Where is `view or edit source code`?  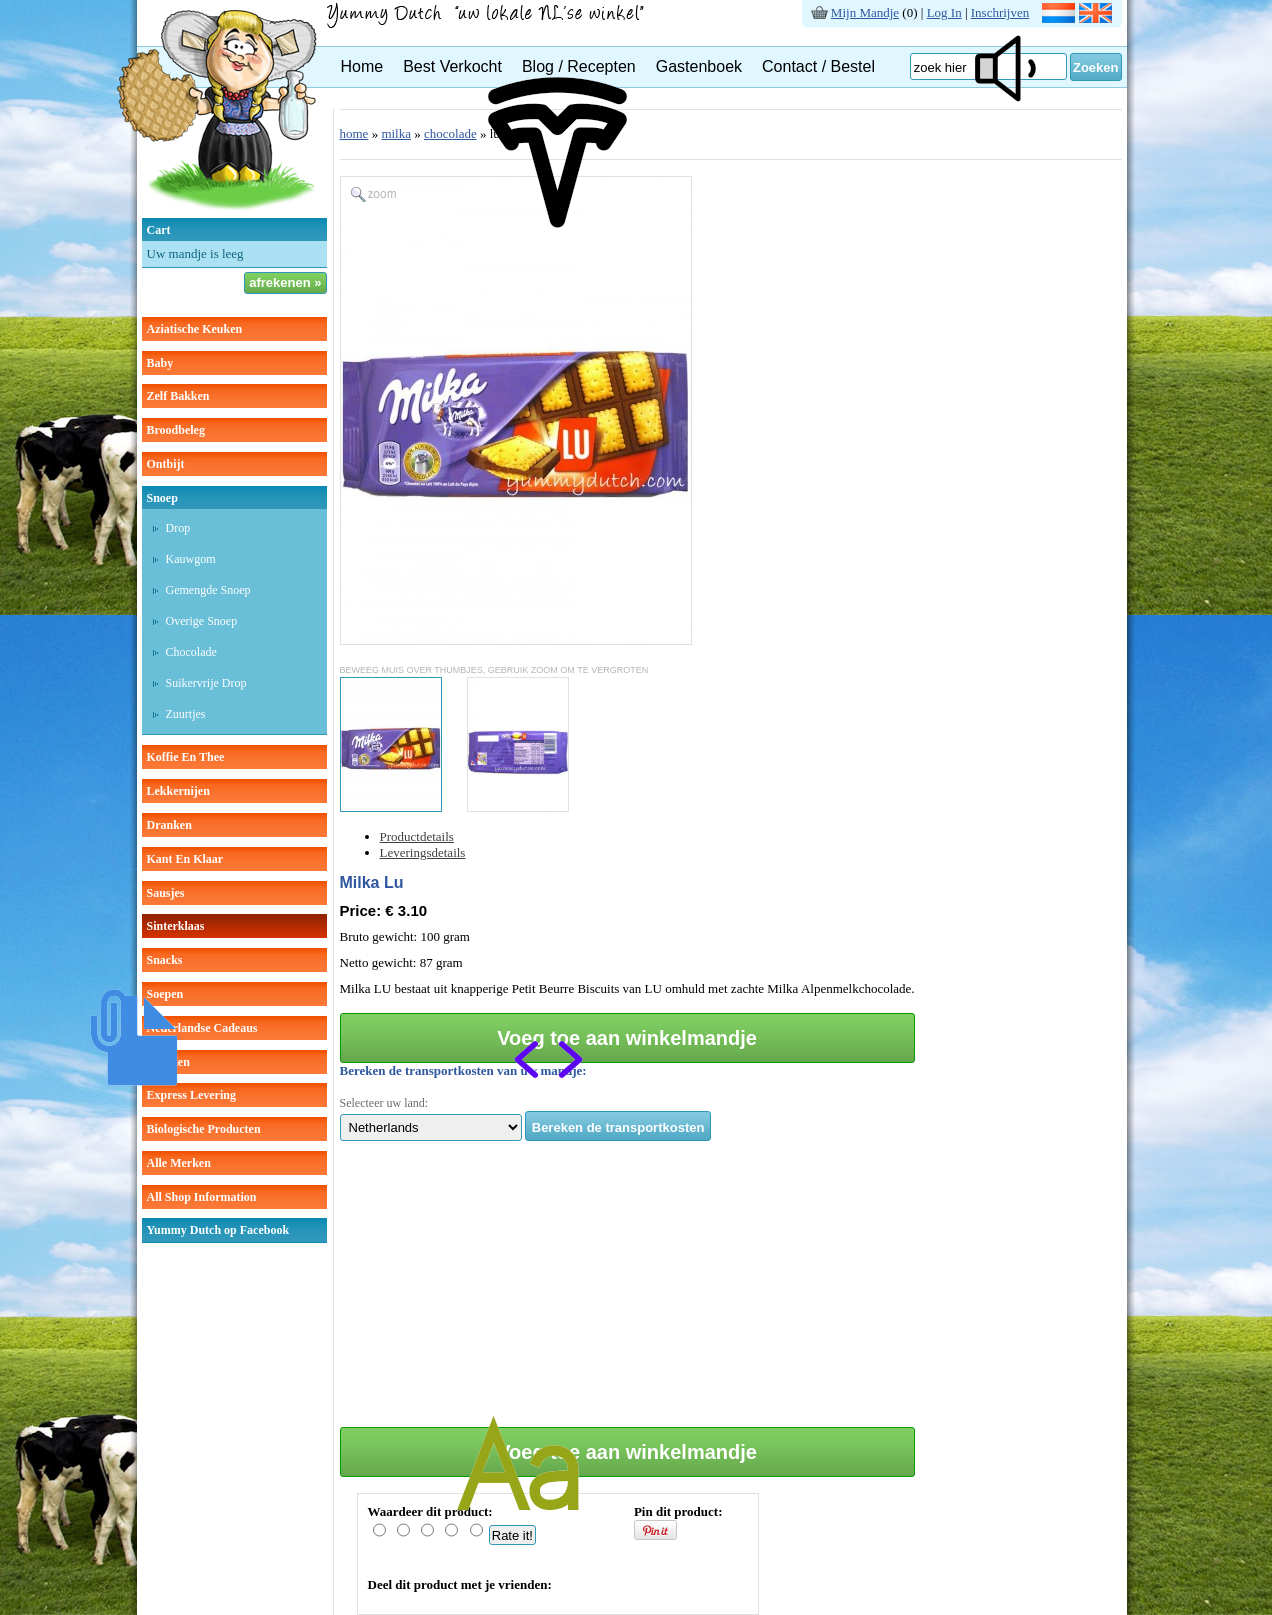 view or edit source code is located at coordinates (548, 1059).